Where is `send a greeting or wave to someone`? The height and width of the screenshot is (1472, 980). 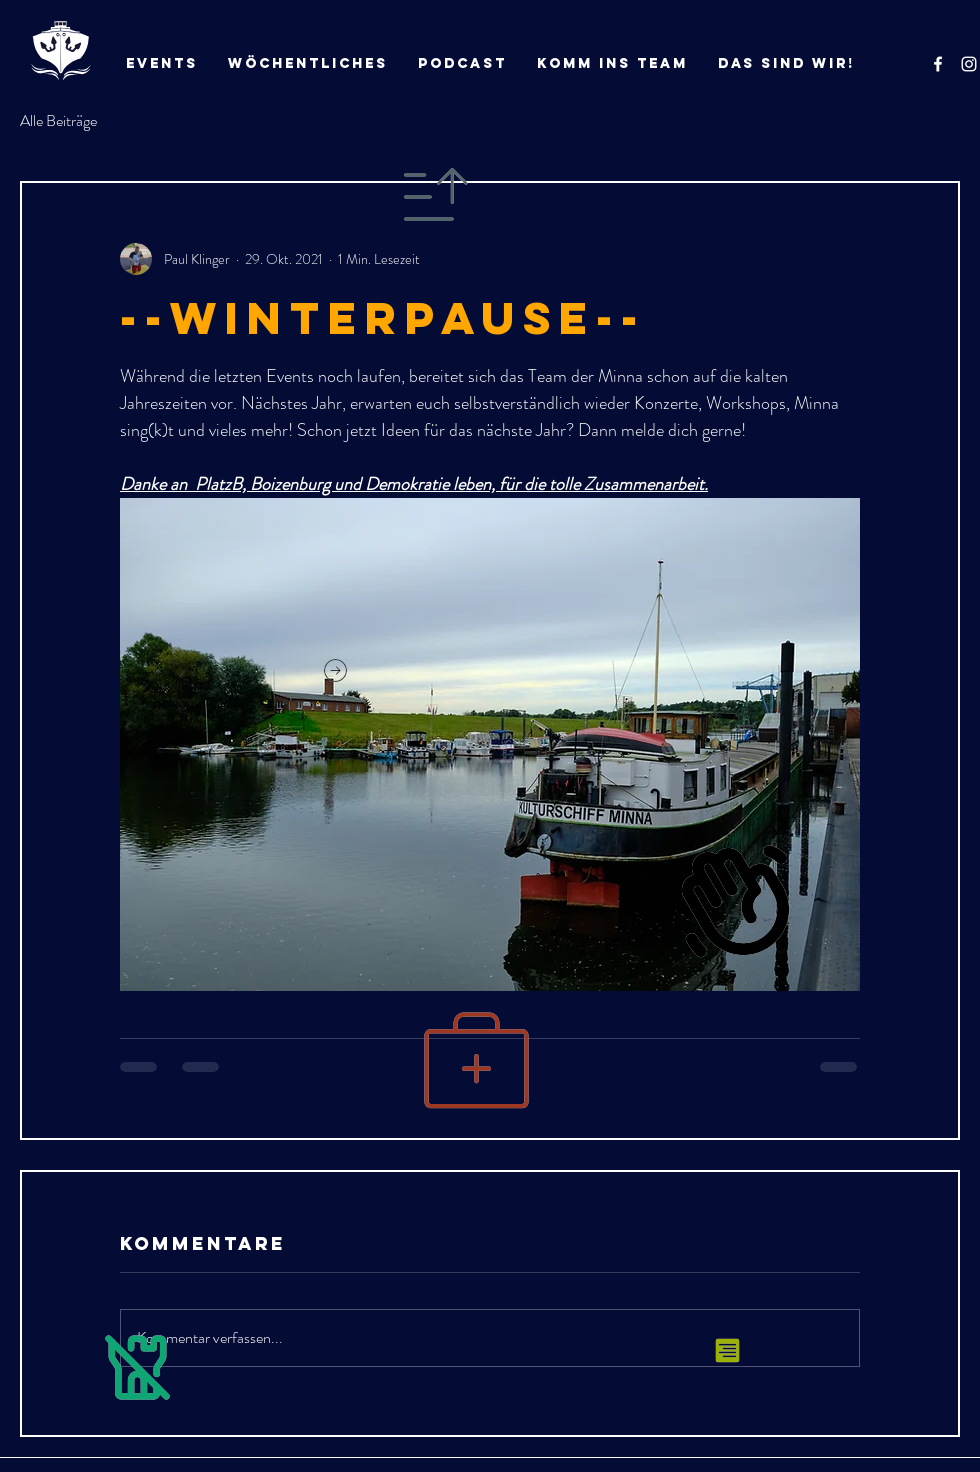 send a greeting or wave to someone is located at coordinates (735, 901).